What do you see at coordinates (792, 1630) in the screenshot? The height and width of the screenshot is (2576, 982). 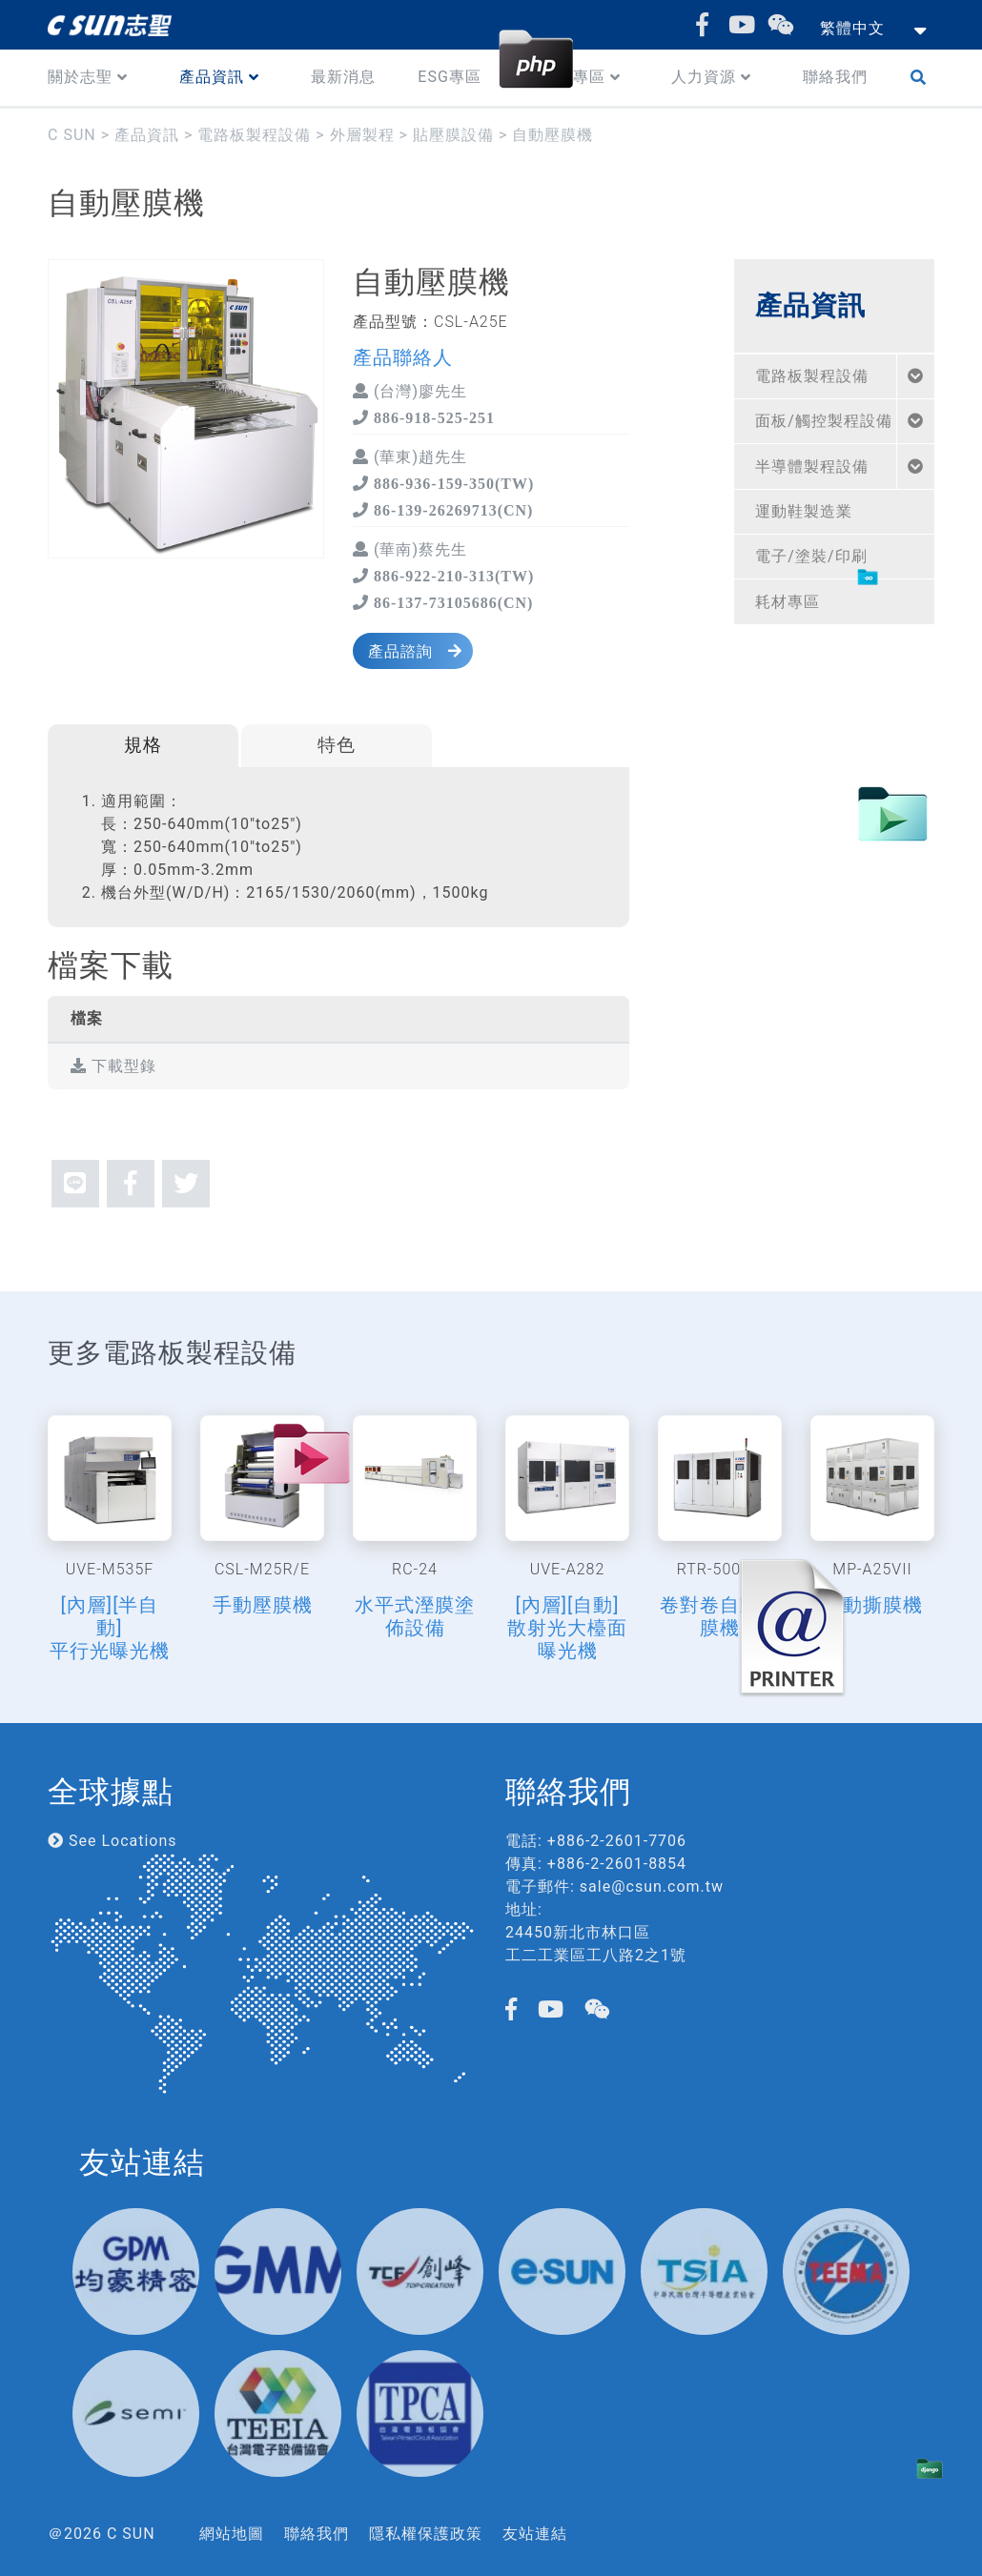 I see `add a network printer using a URL or IP address` at bounding box center [792, 1630].